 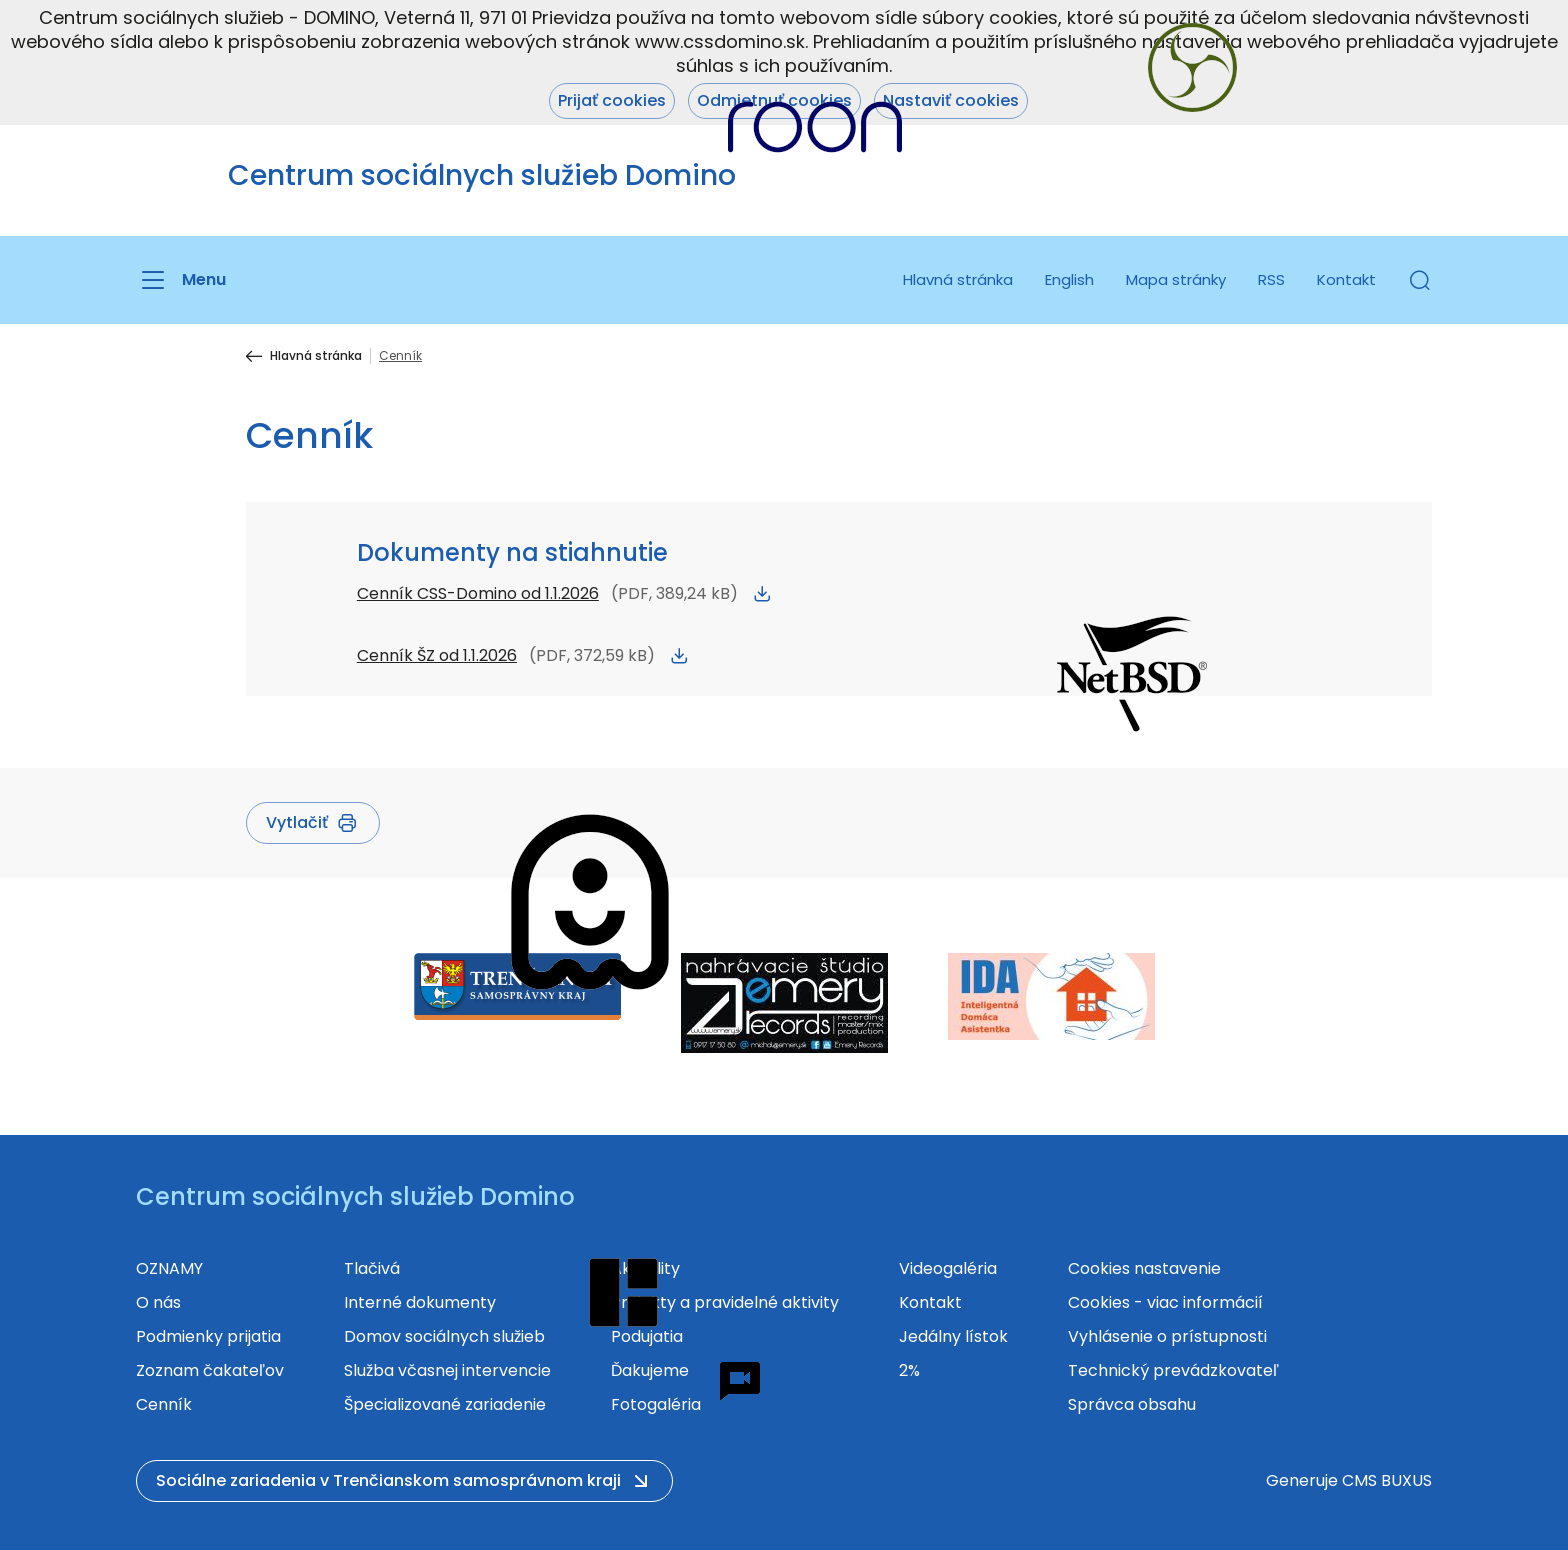 What do you see at coordinates (1132, 674) in the screenshot?
I see `NetBSD operating system logo` at bounding box center [1132, 674].